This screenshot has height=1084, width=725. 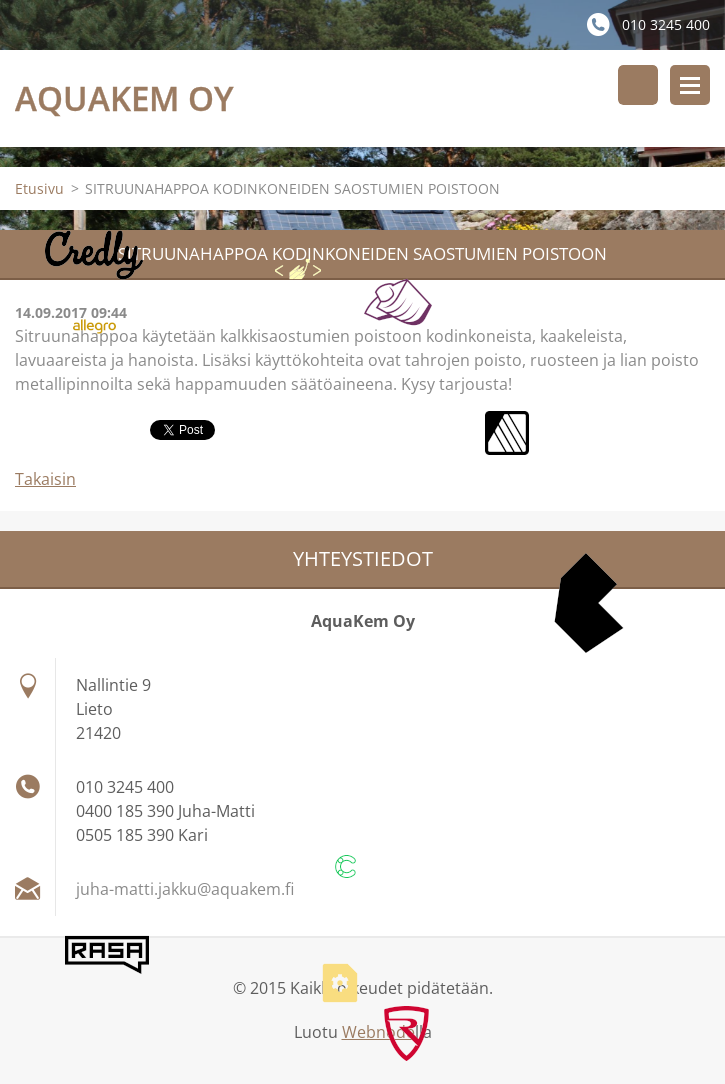 I want to click on visit credly profile or credentials, so click(x=94, y=255).